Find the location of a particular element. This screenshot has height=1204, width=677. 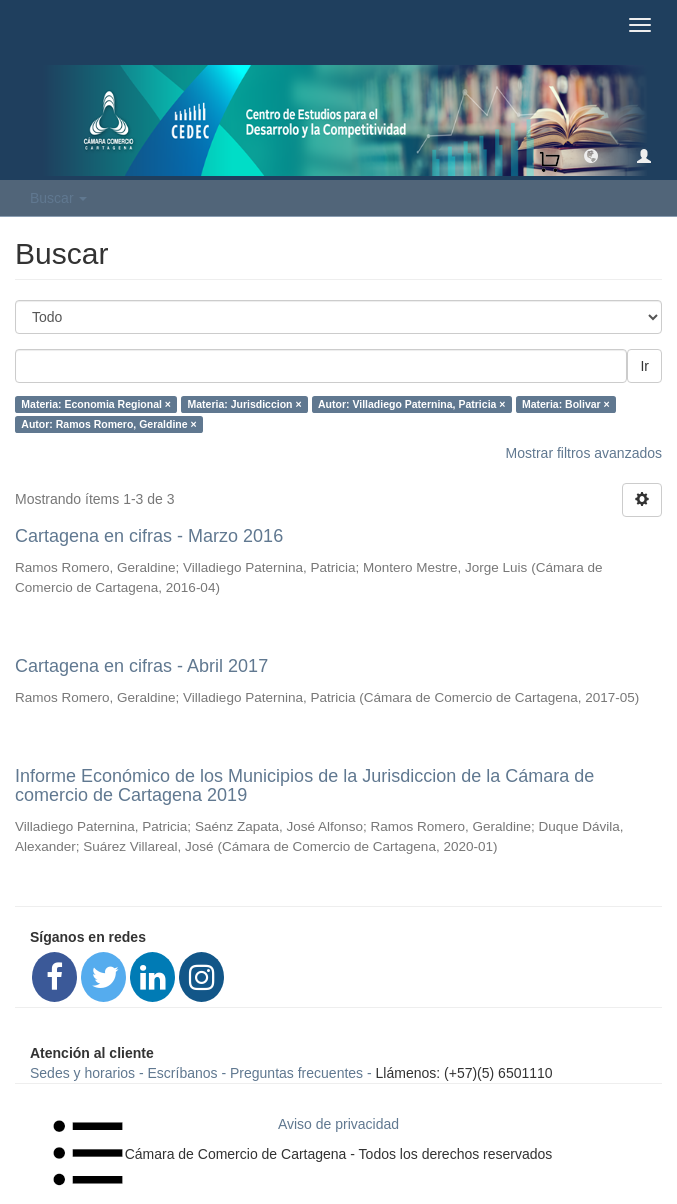

view items as a bulleted list is located at coordinates (88, 1153).